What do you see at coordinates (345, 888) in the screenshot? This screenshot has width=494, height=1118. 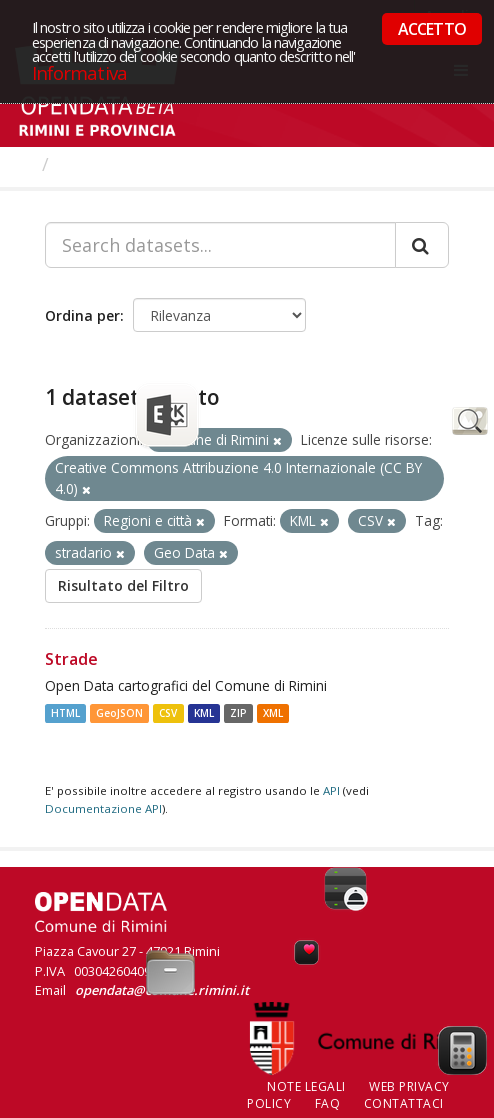 I see `configure network server discovery settings` at bounding box center [345, 888].